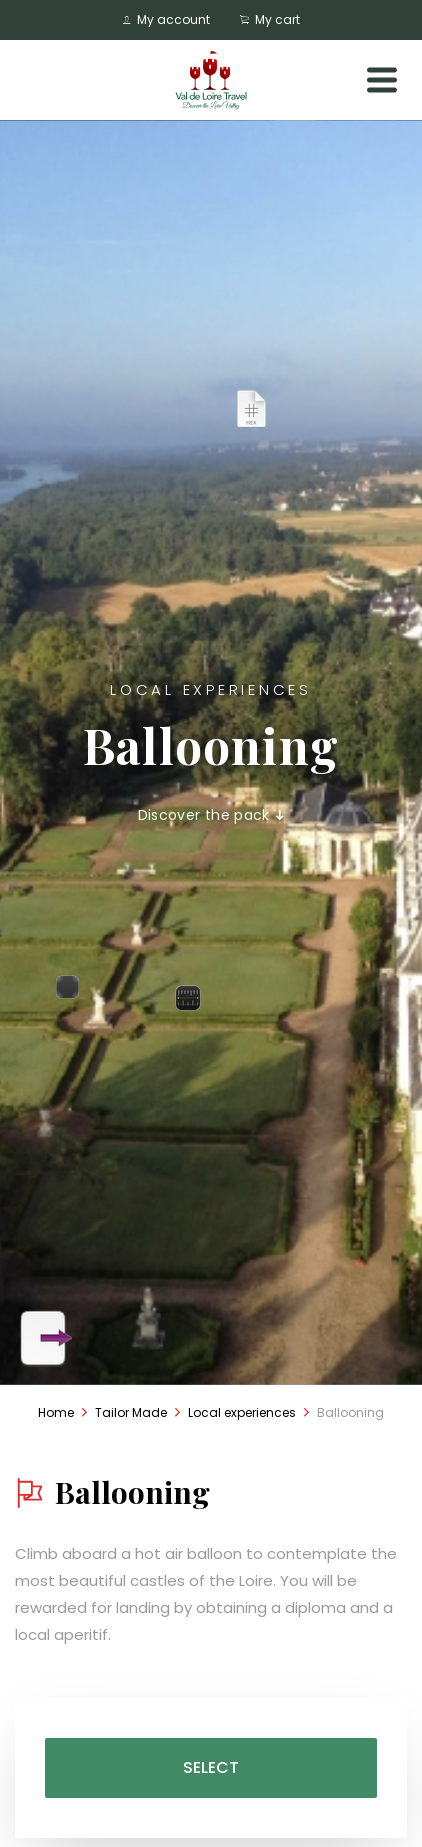 Image resolution: width=422 pixels, height=1847 pixels. I want to click on export document to another location or format, so click(43, 1338).